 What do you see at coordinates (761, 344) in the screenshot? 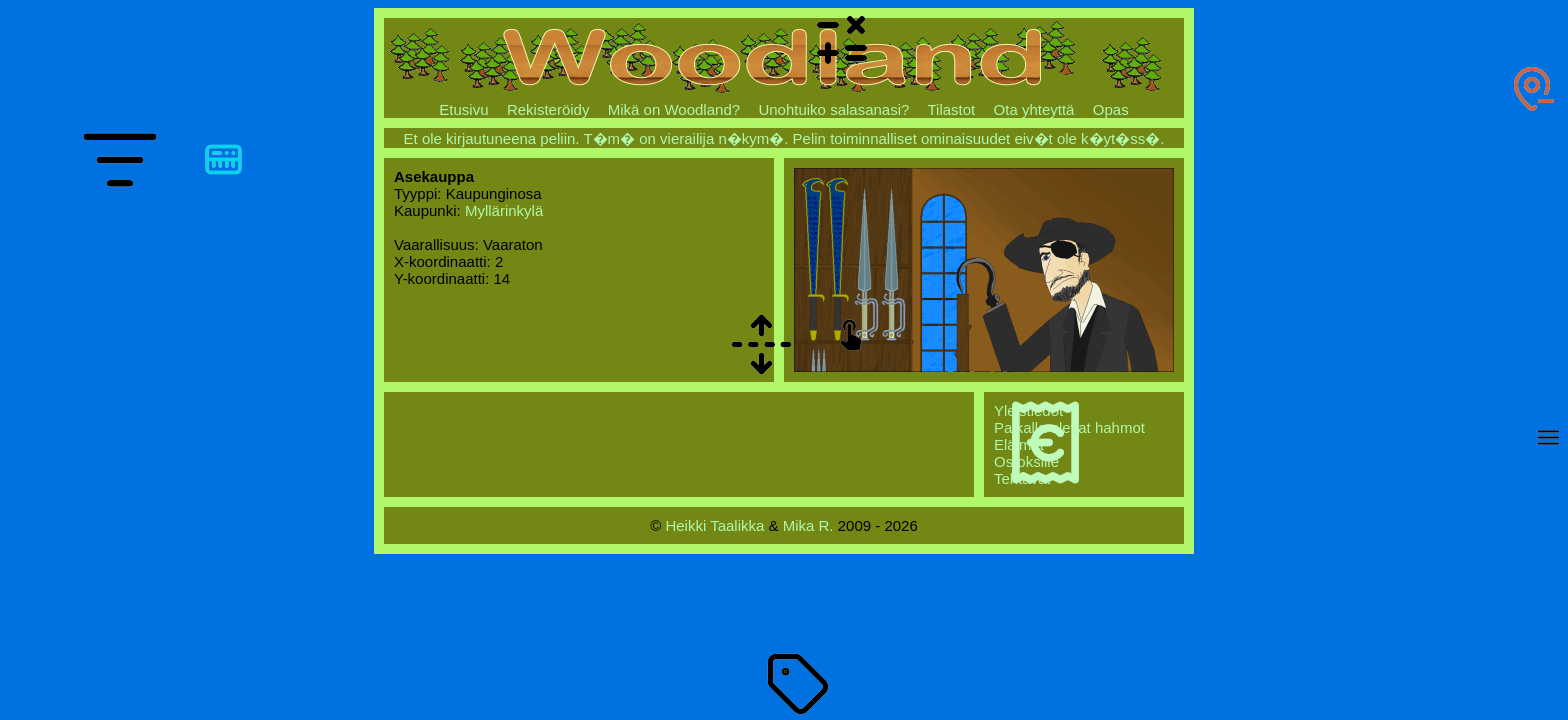
I see `expand collapsed content vertically` at bounding box center [761, 344].